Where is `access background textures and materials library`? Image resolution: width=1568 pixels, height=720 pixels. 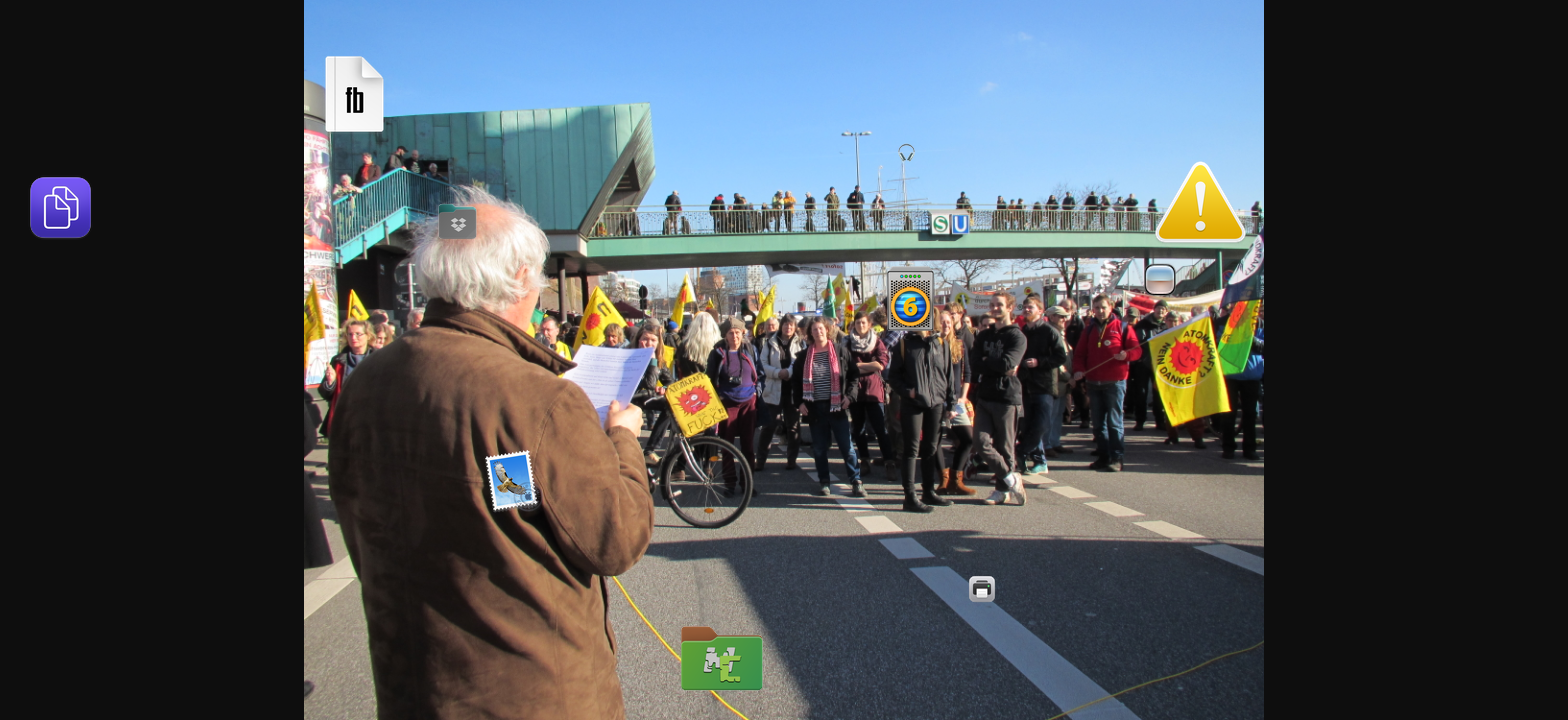
access background textures and materials library is located at coordinates (1160, 282).